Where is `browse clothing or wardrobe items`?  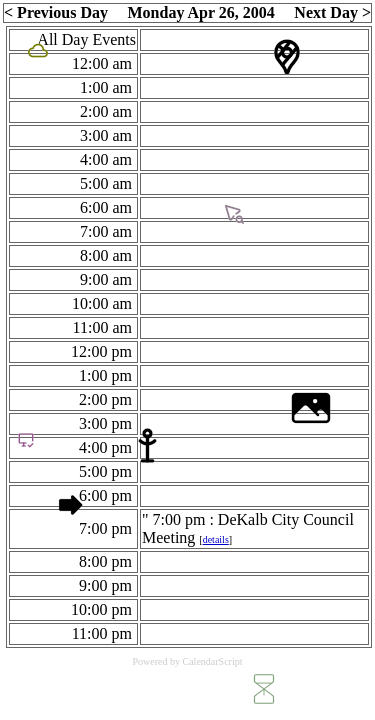 browse clothing or wardrobe items is located at coordinates (147, 445).